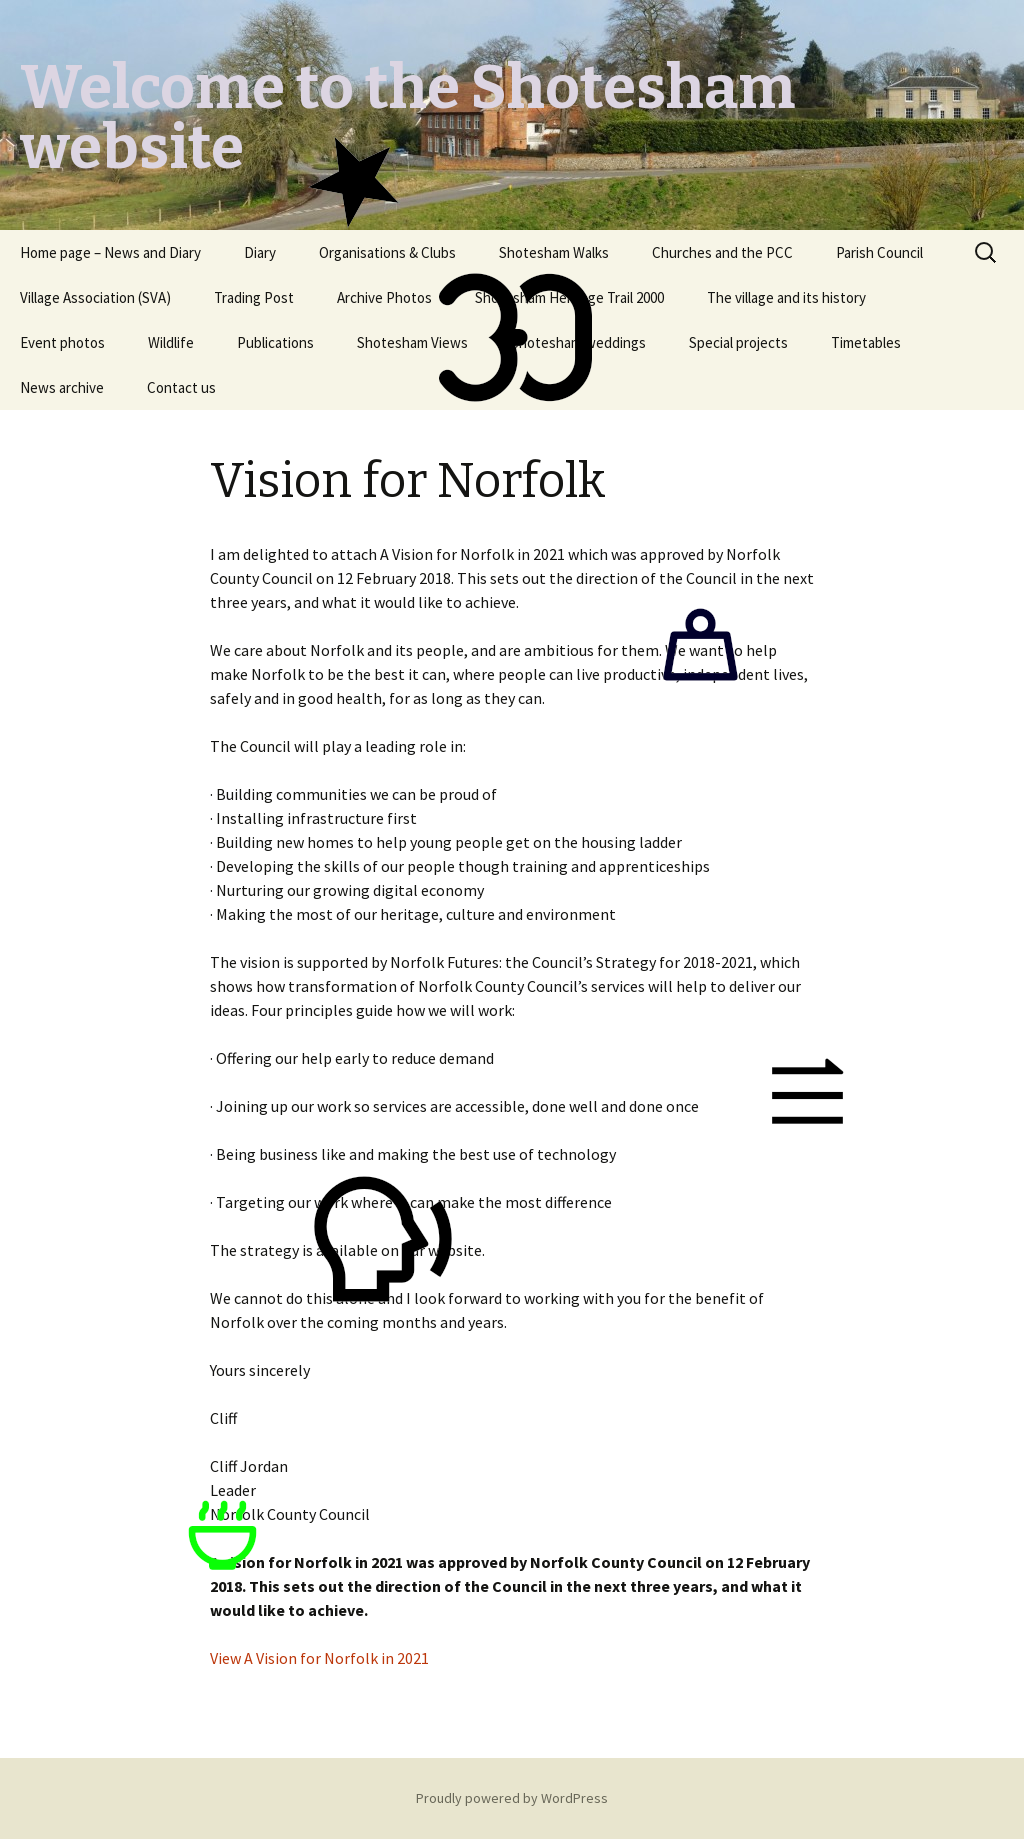 This screenshot has height=1839, width=1024. Describe the element at coordinates (353, 182) in the screenshot. I see `access riseup secure email and communication services` at that location.